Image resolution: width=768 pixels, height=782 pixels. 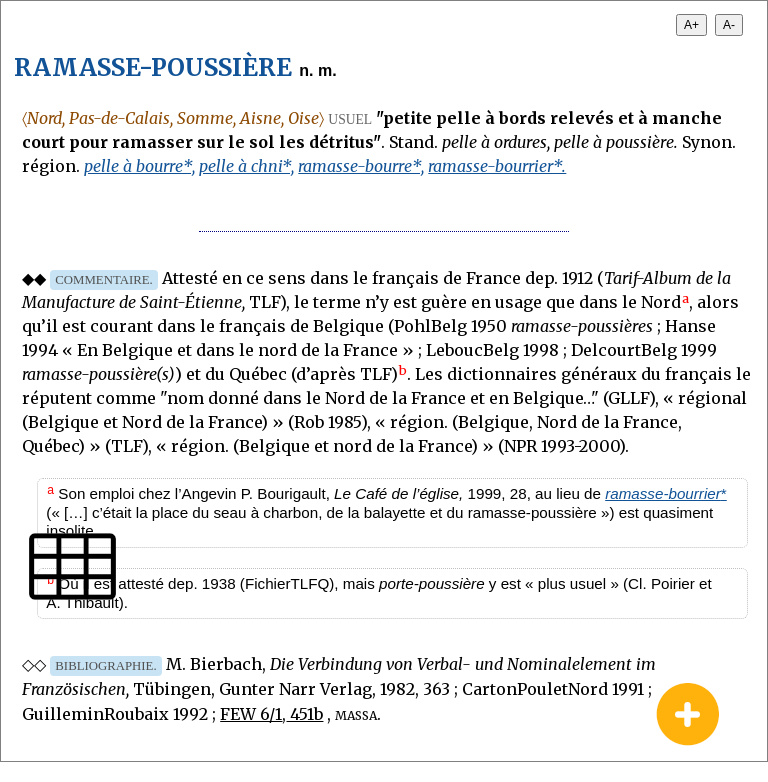 I want to click on add a new item, so click(x=687, y=714).